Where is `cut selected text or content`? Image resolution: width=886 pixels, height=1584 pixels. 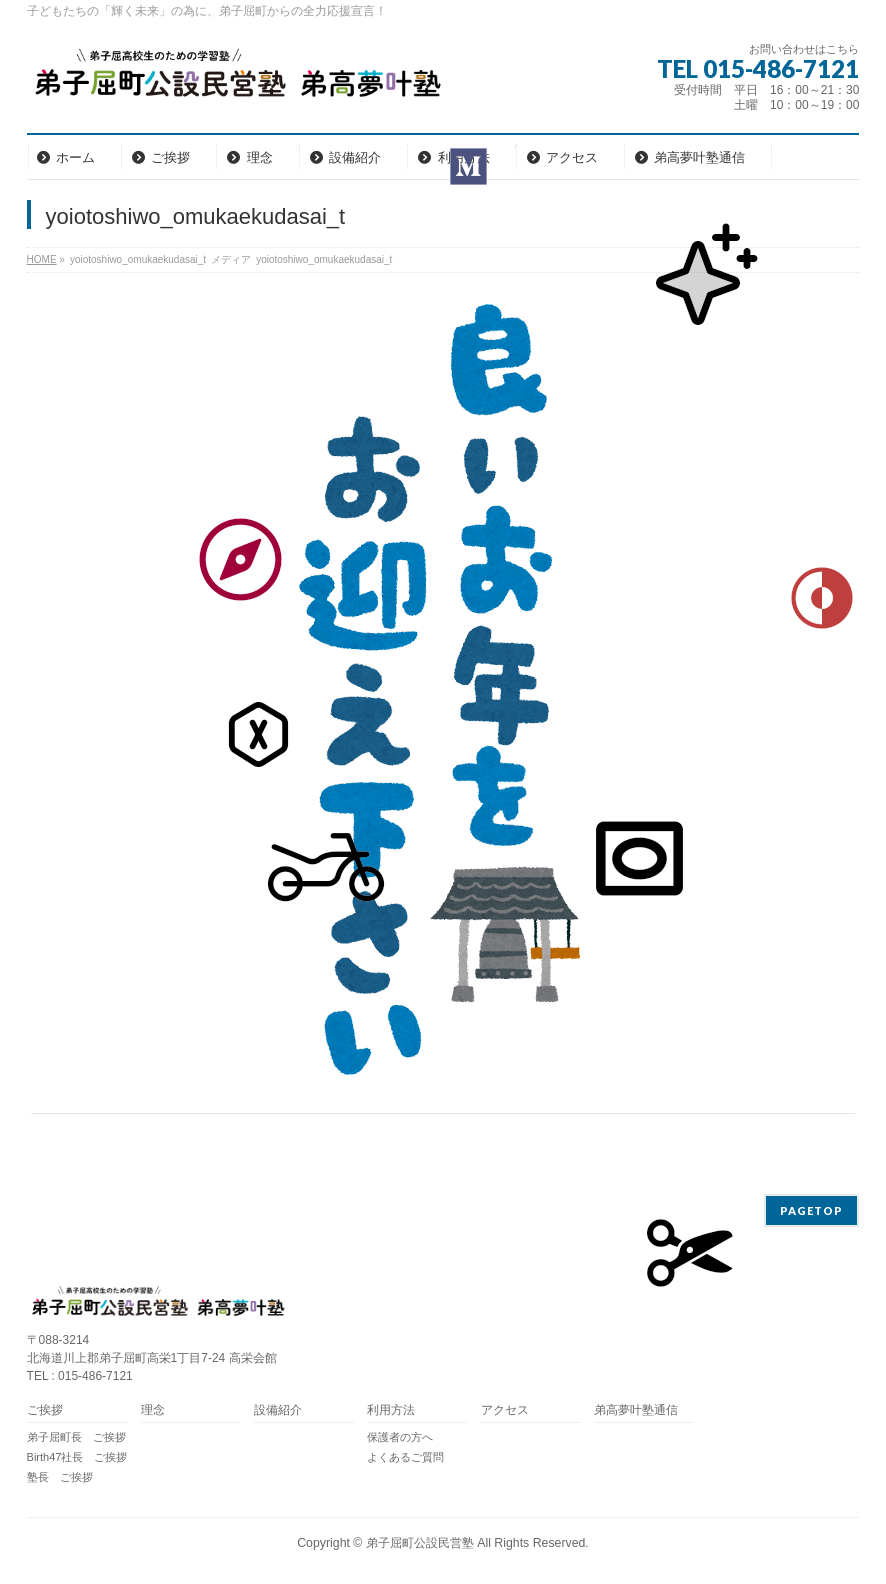 cut selected text or content is located at coordinates (690, 1253).